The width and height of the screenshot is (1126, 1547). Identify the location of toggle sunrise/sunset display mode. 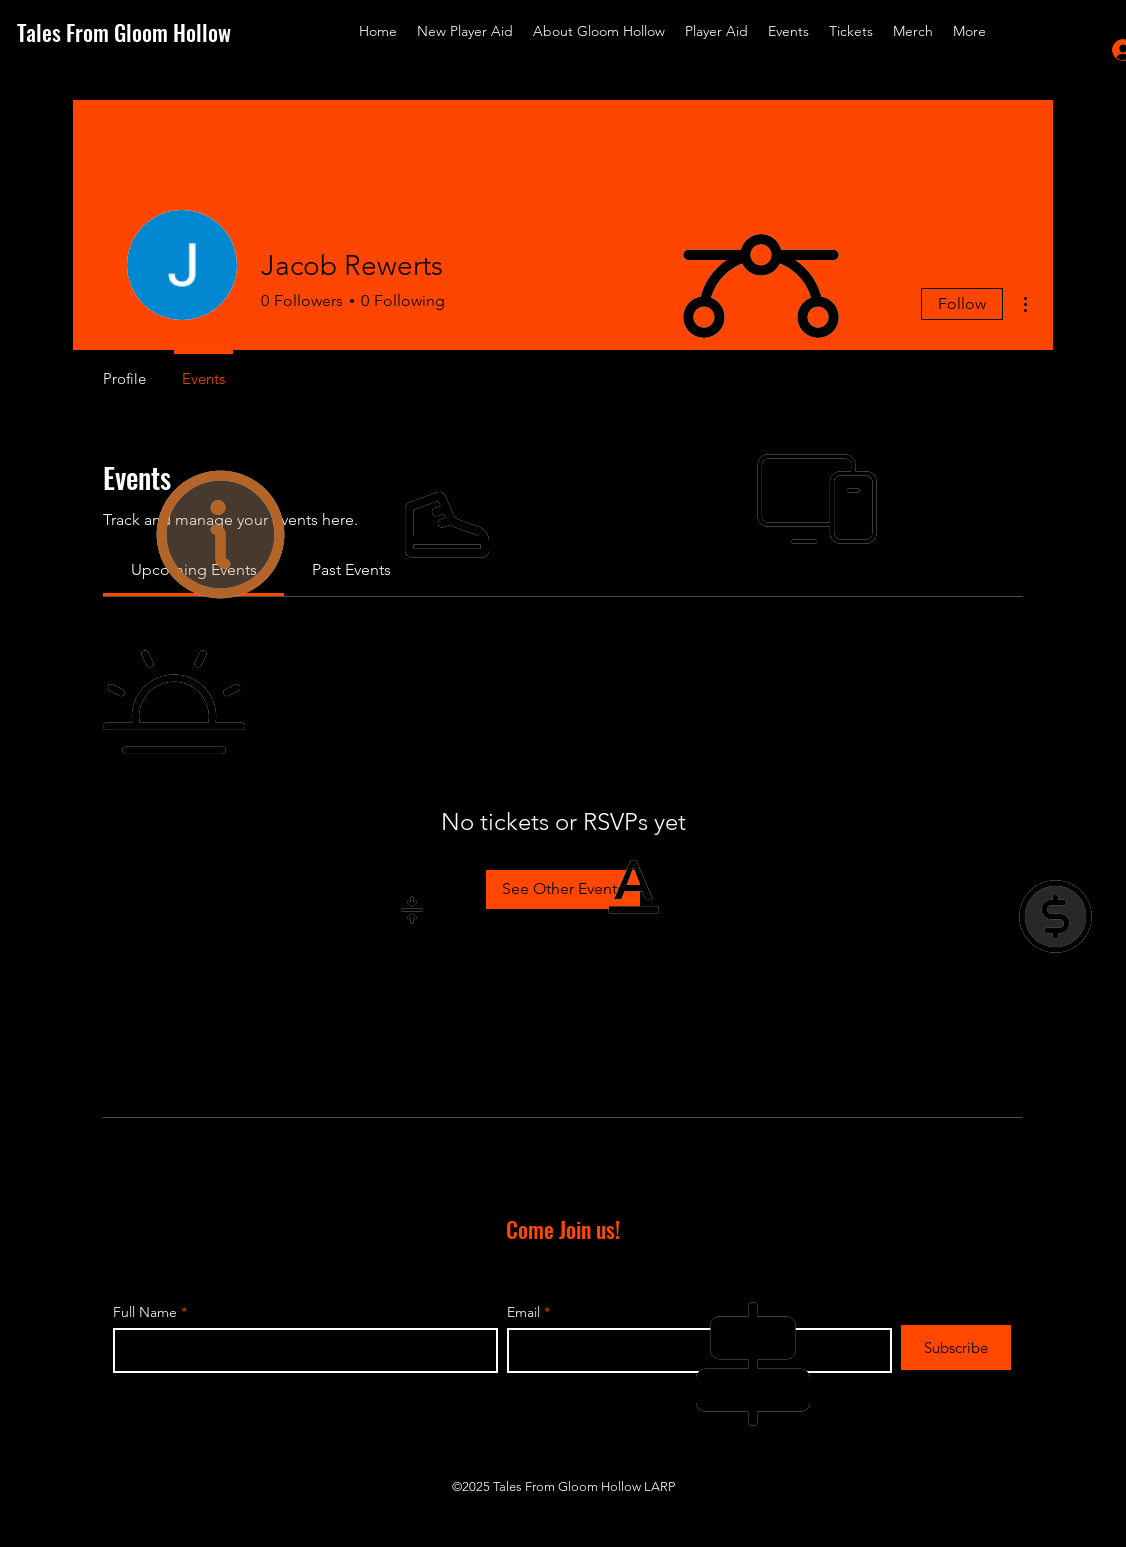
(174, 707).